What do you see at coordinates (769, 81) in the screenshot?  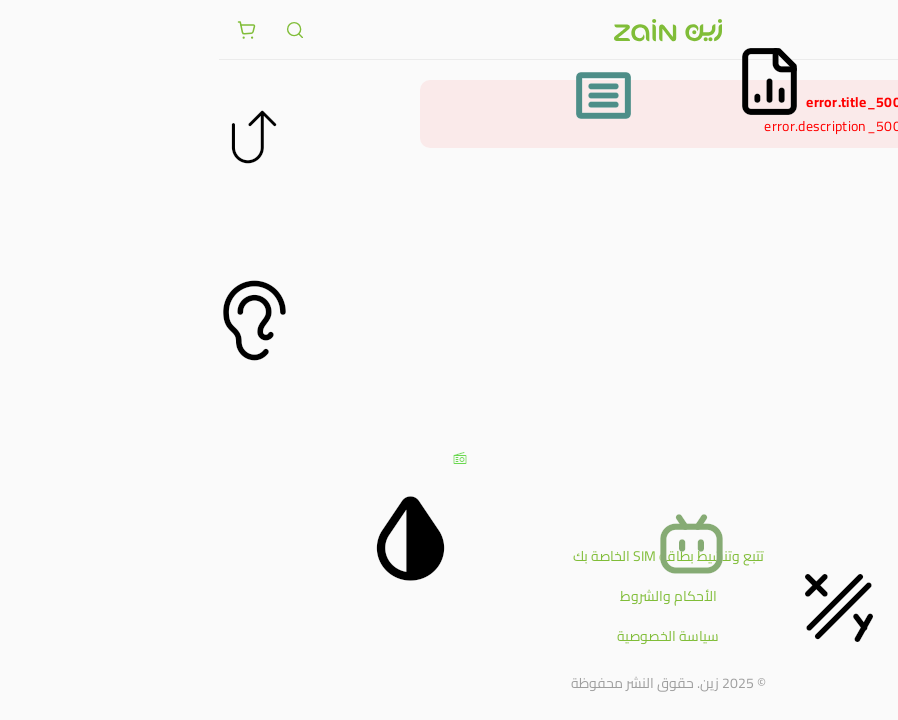 I see `view report or analytics file` at bounding box center [769, 81].